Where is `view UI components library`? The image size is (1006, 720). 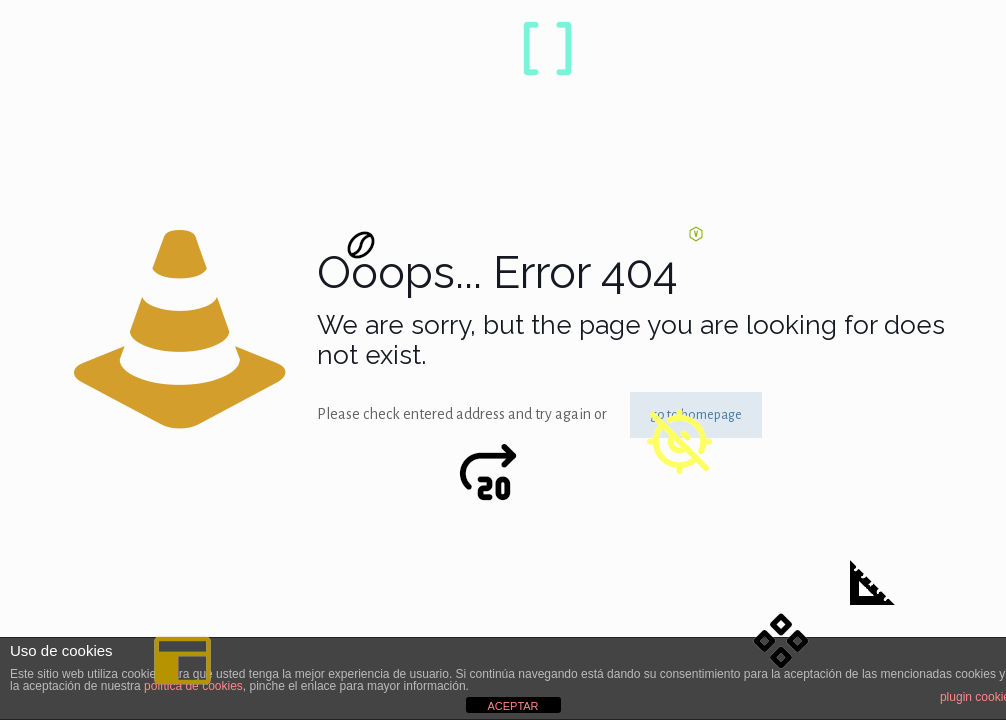 view UI components library is located at coordinates (781, 641).